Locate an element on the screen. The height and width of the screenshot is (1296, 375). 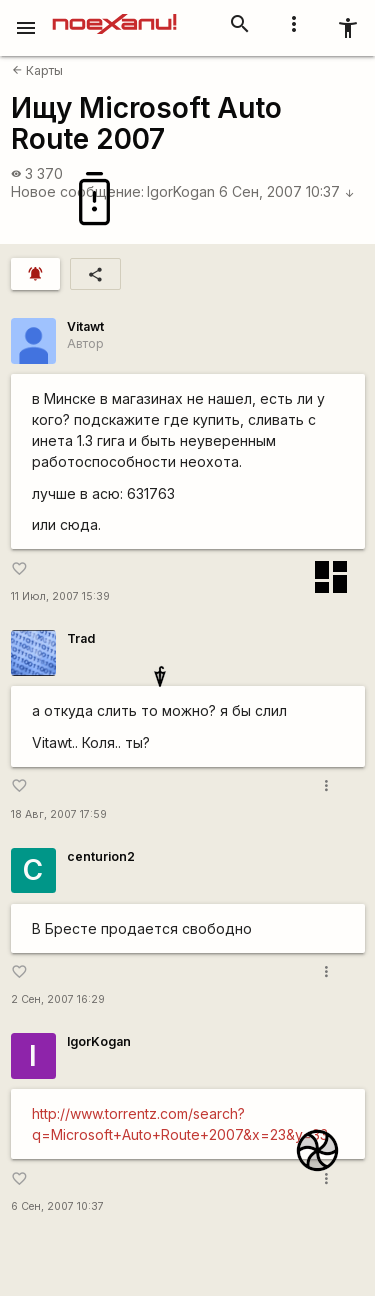
indicates low battery warning is located at coordinates (94, 199).